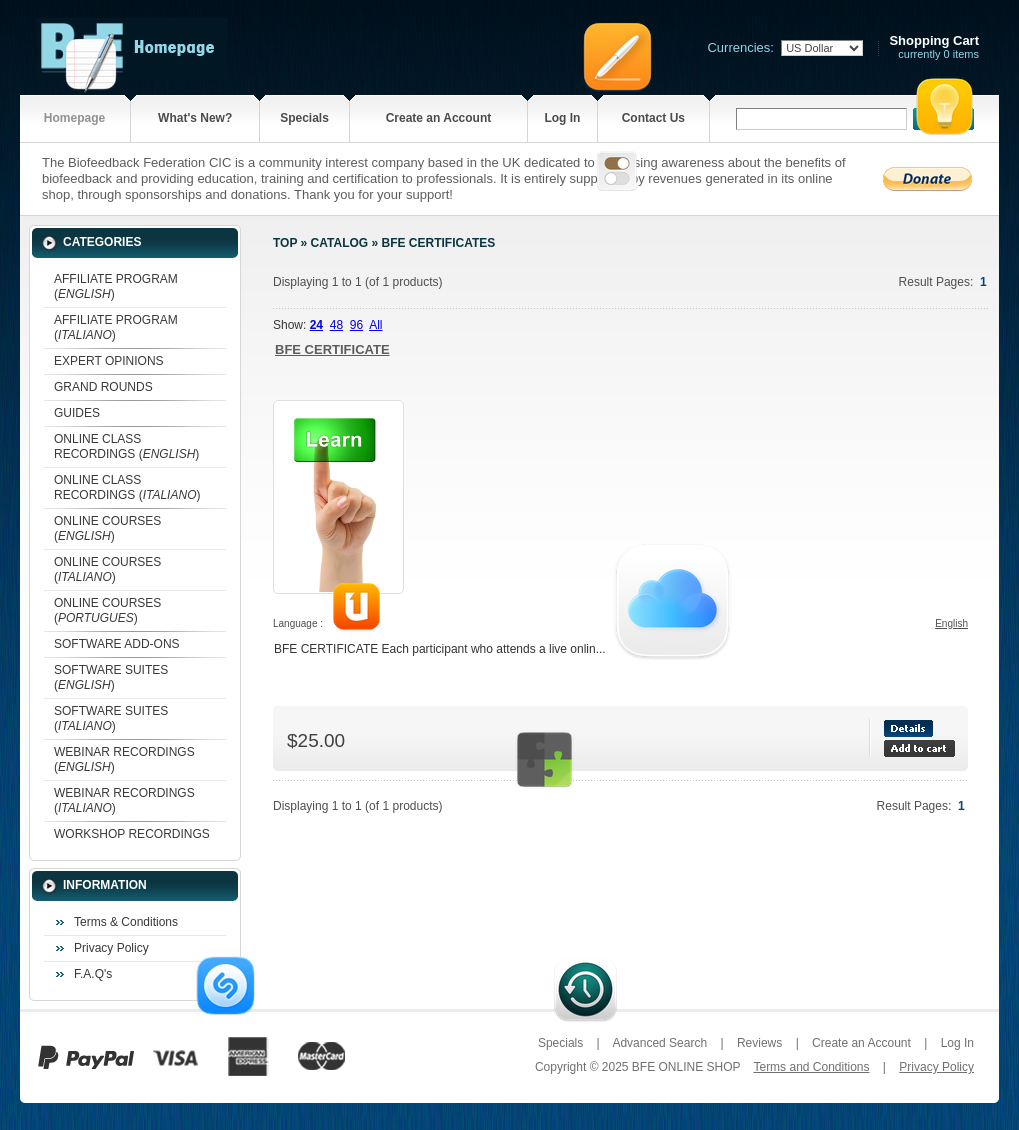 The image size is (1019, 1130). Describe the element at coordinates (356, 606) in the screenshot. I see `open ubuntu one cloud storage app` at that location.